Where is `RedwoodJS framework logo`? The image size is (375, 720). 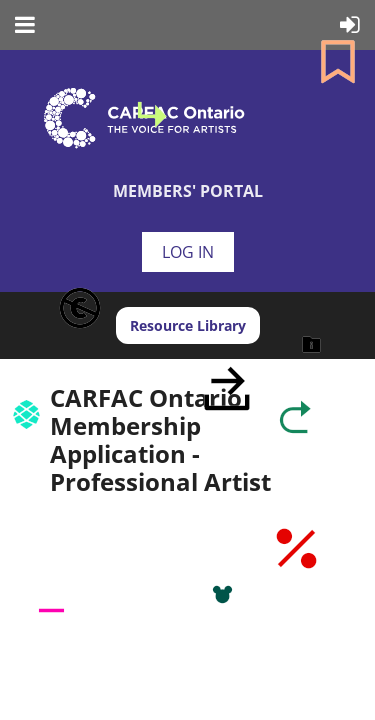 RedwoodJS framework logo is located at coordinates (26, 414).